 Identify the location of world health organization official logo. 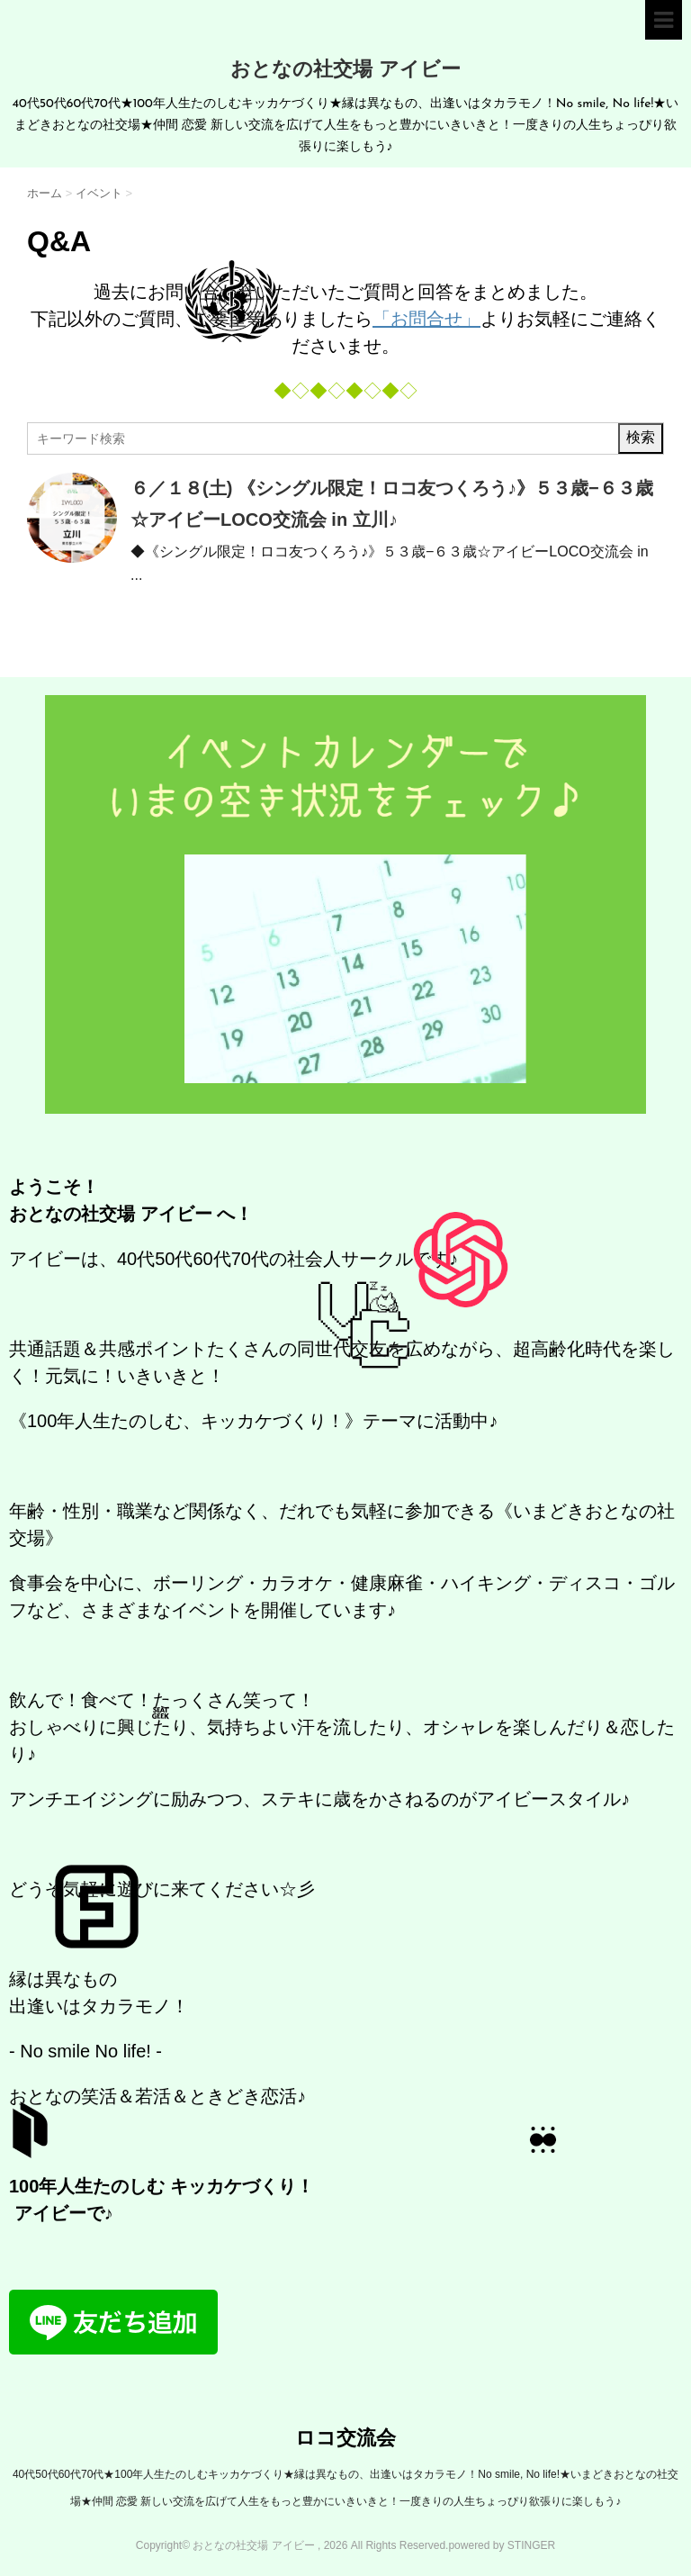
(231, 301).